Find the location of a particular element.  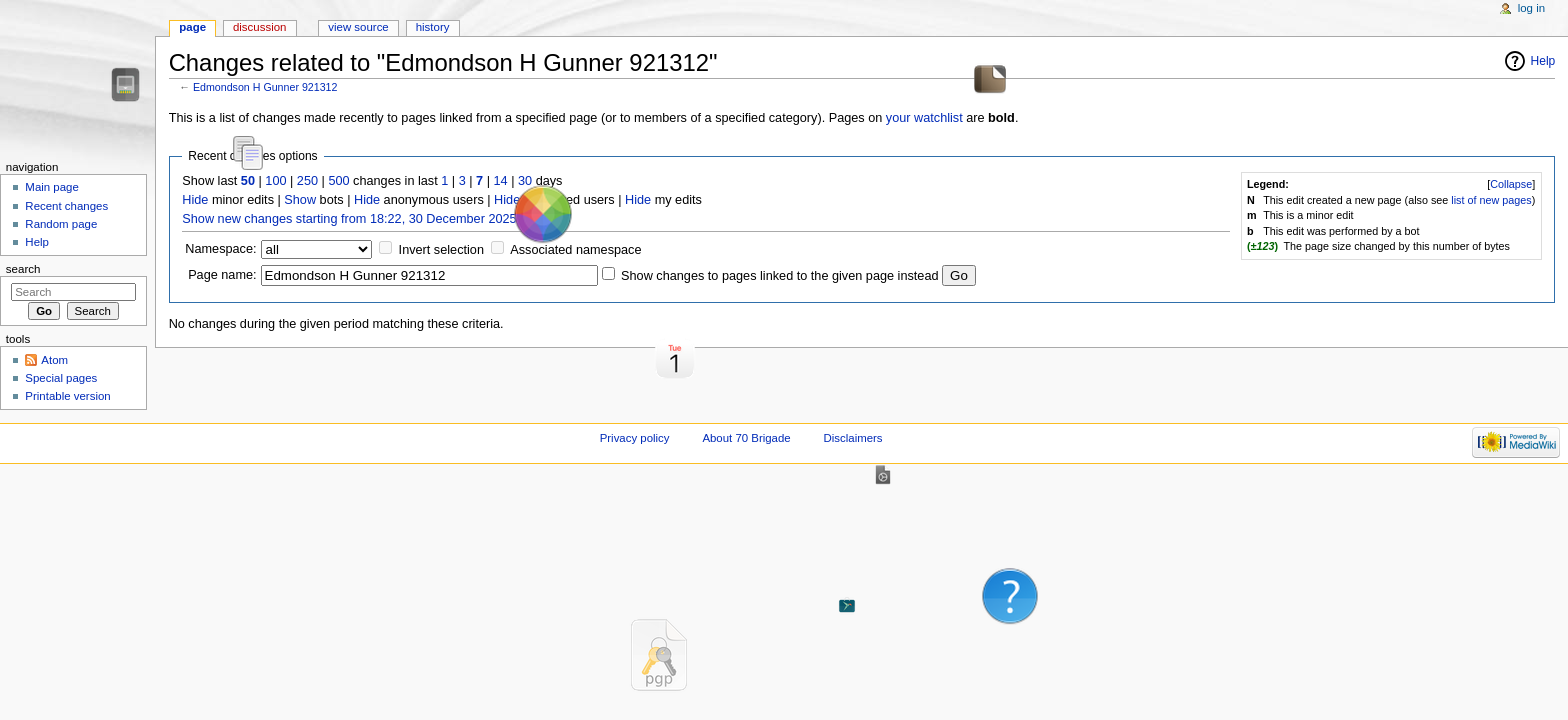

a ROM file or cartridge-based game image is located at coordinates (125, 84).